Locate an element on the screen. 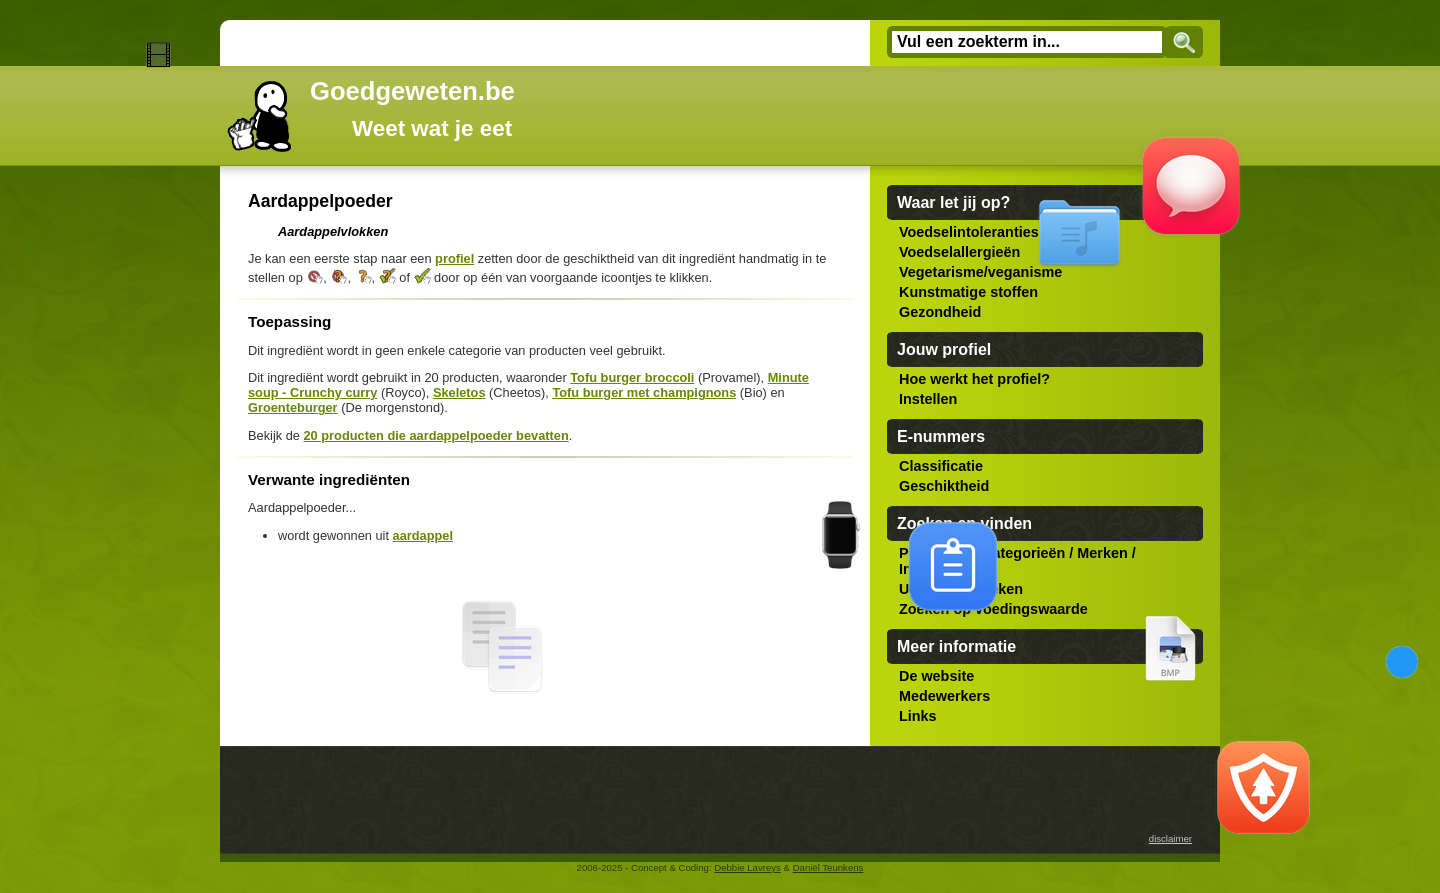  open firewatch app is located at coordinates (1263, 787).